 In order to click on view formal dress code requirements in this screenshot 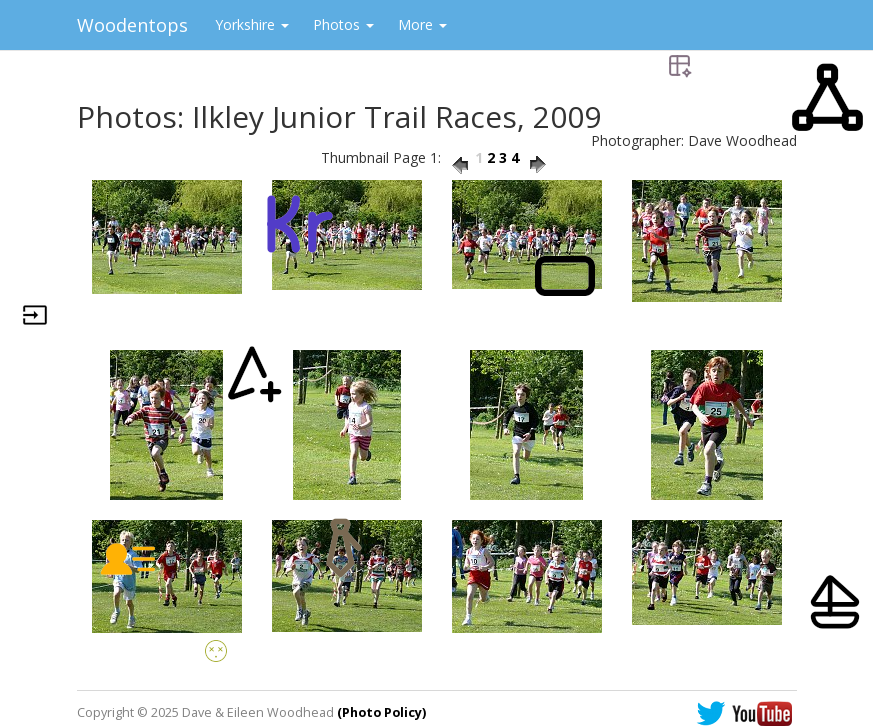, I will do `click(340, 546)`.